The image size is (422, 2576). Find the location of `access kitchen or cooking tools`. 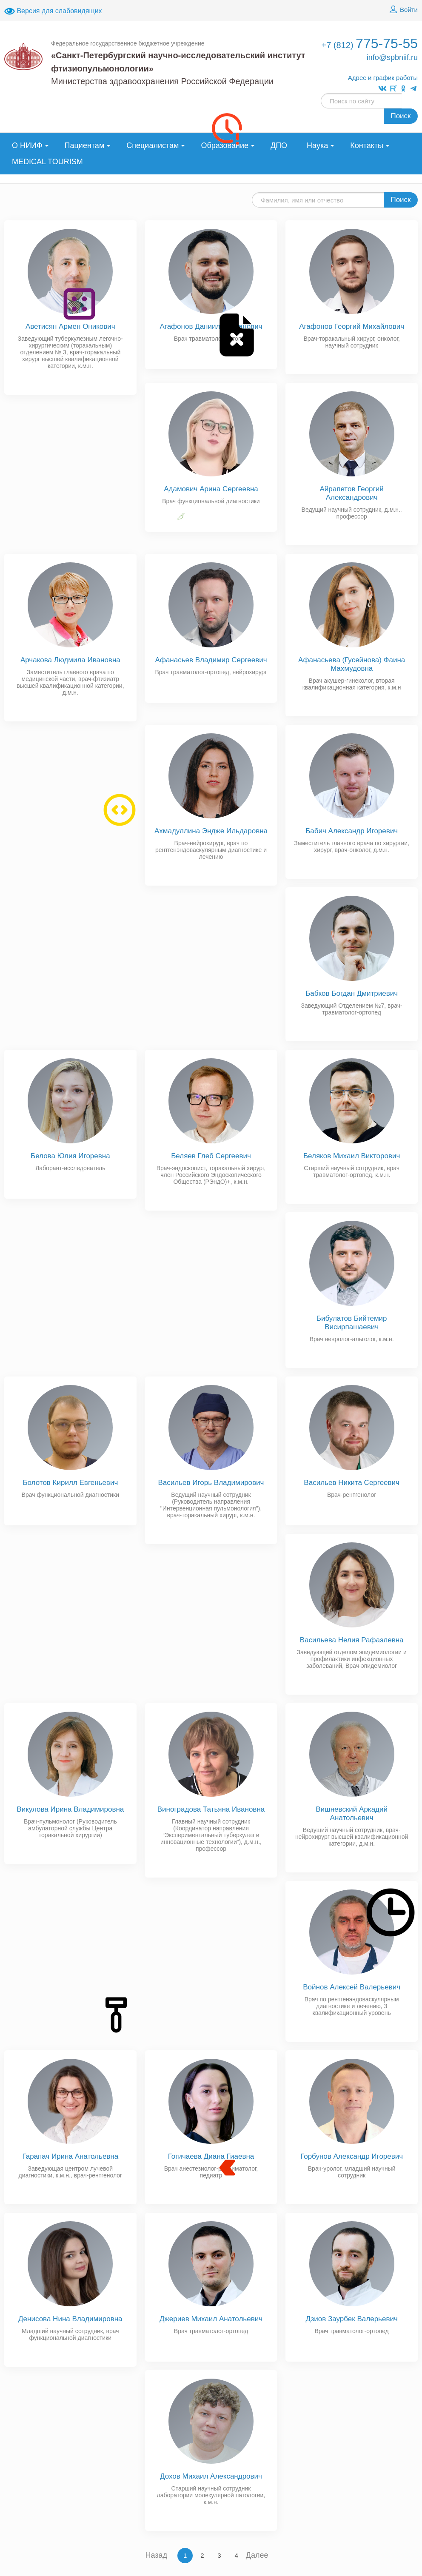

access kitchen or cooking tools is located at coordinates (181, 516).